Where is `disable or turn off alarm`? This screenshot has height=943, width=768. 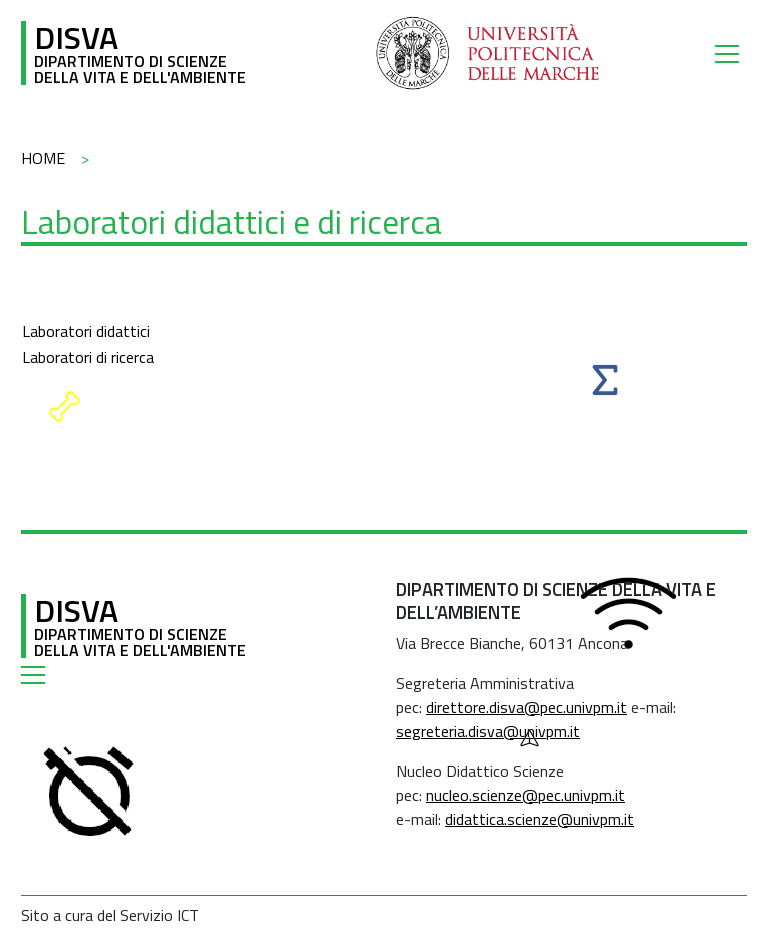 disable or turn off alarm is located at coordinates (89, 791).